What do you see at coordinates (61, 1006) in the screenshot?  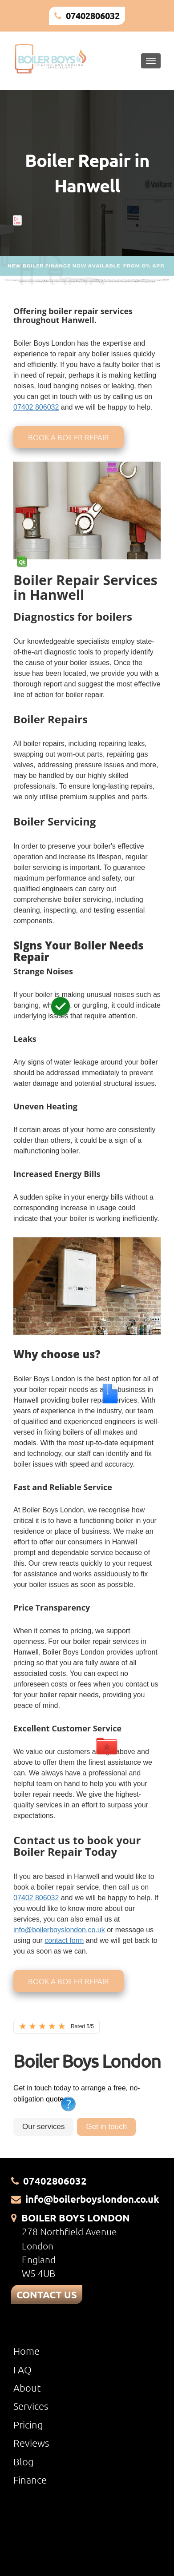 I see `apply mail filters to messages` at bounding box center [61, 1006].